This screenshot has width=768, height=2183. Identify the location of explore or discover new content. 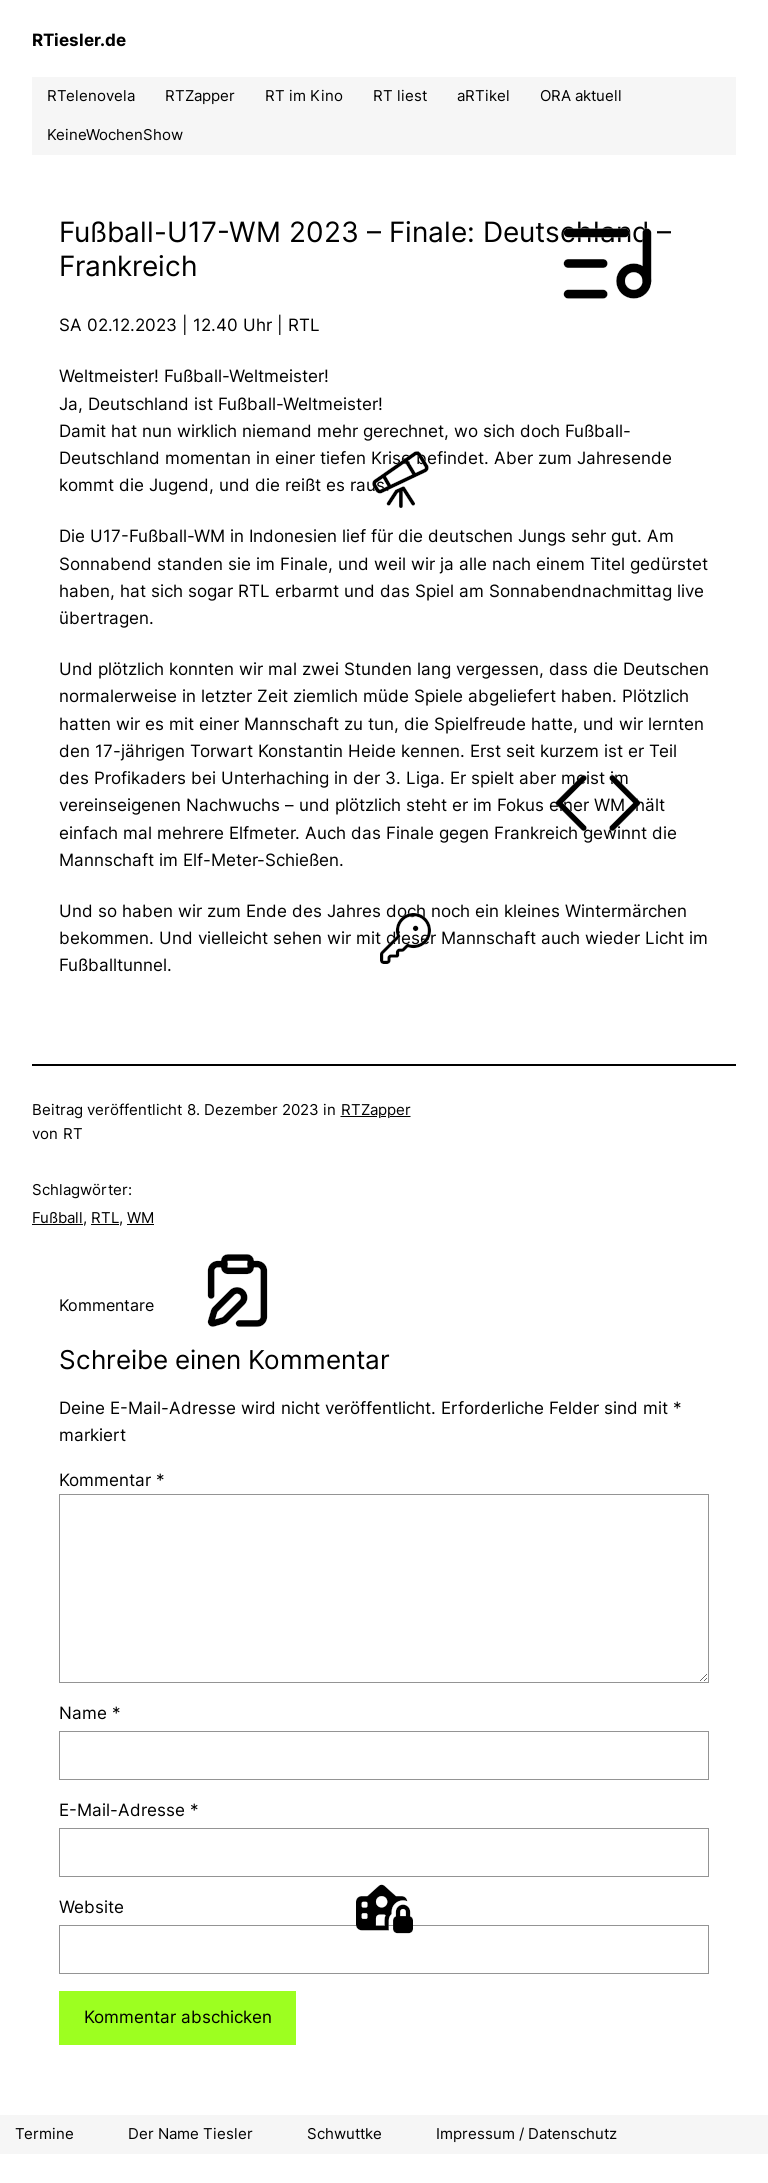
(401, 478).